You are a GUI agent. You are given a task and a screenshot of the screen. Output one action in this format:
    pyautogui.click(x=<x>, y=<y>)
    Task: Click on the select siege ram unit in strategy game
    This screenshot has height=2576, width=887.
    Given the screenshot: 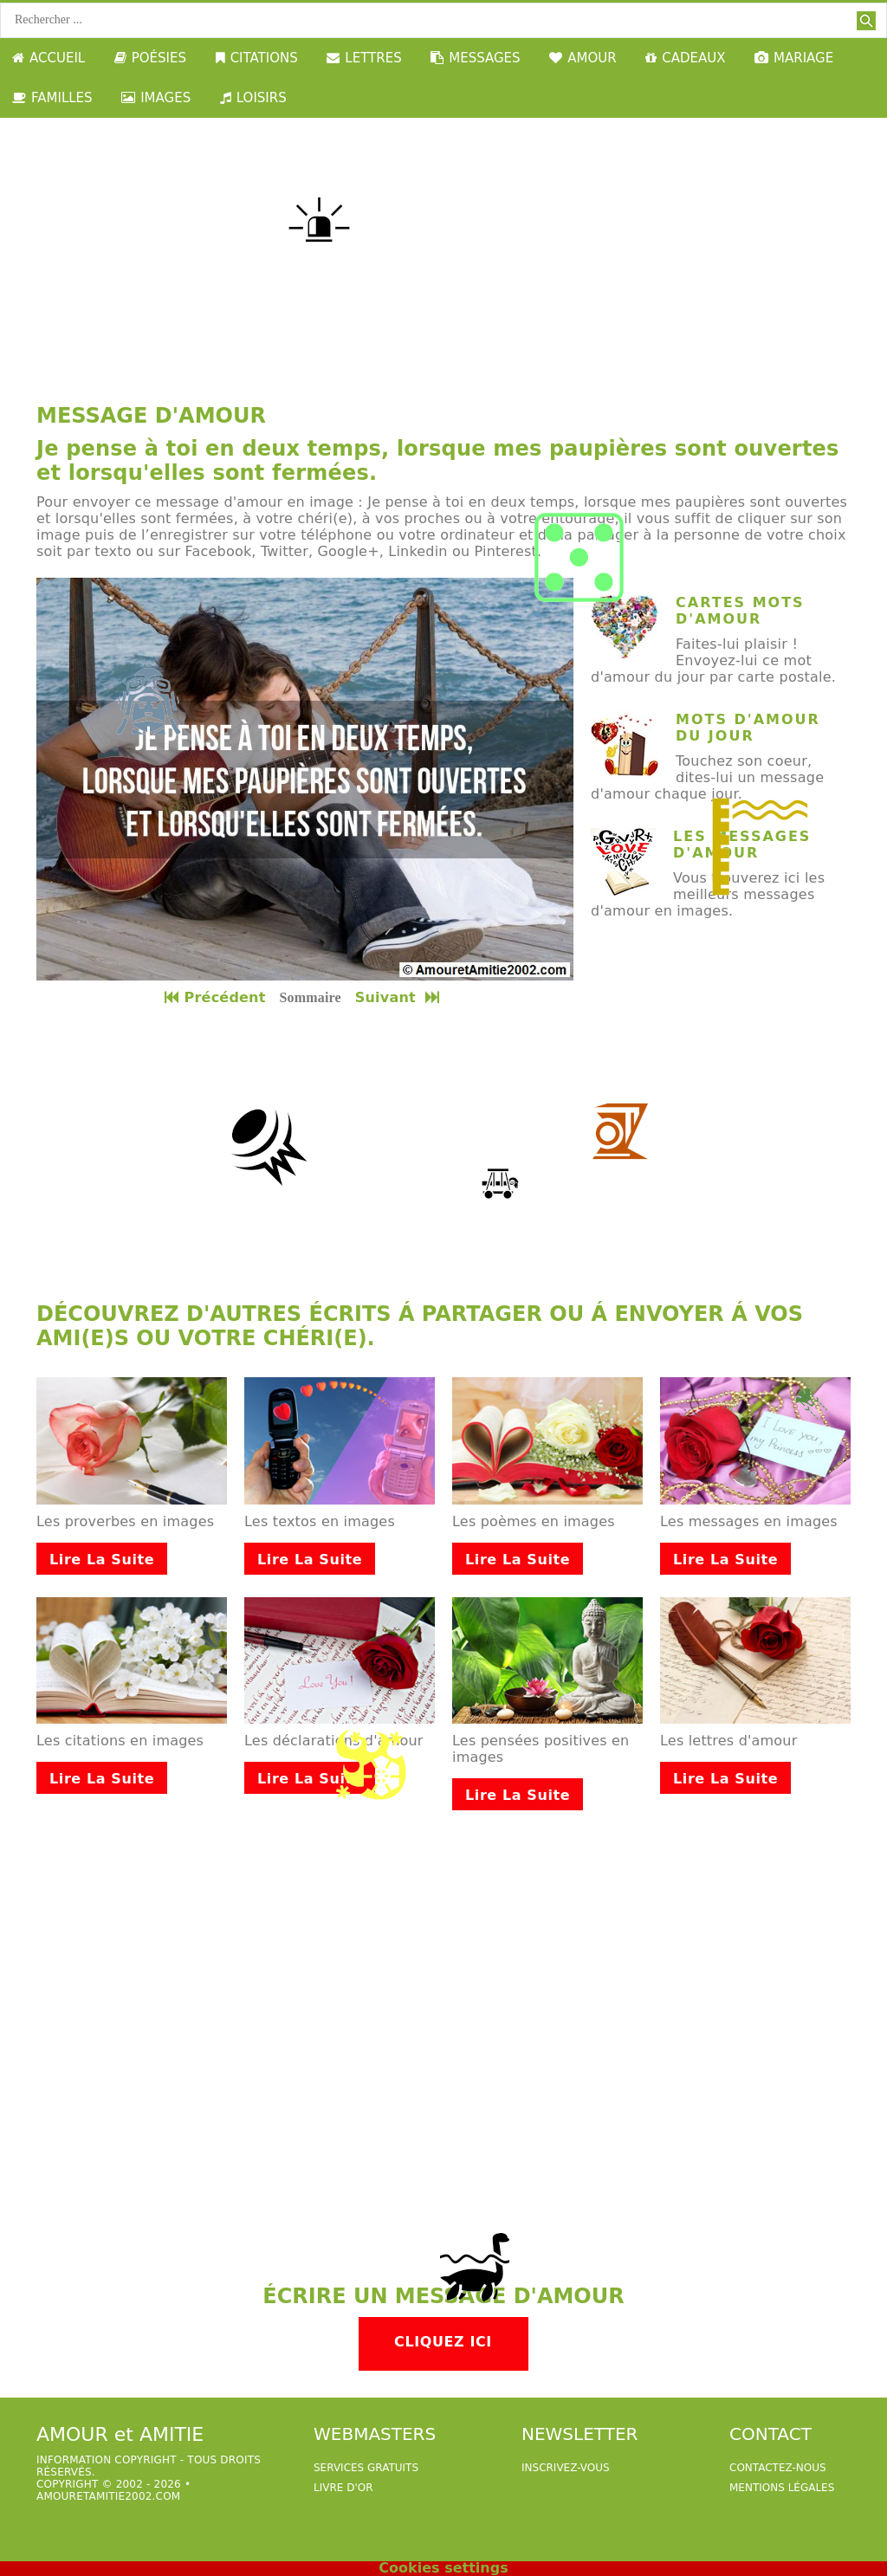 What is the action you would take?
    pyautogui.click(x=500, y=1183)
    